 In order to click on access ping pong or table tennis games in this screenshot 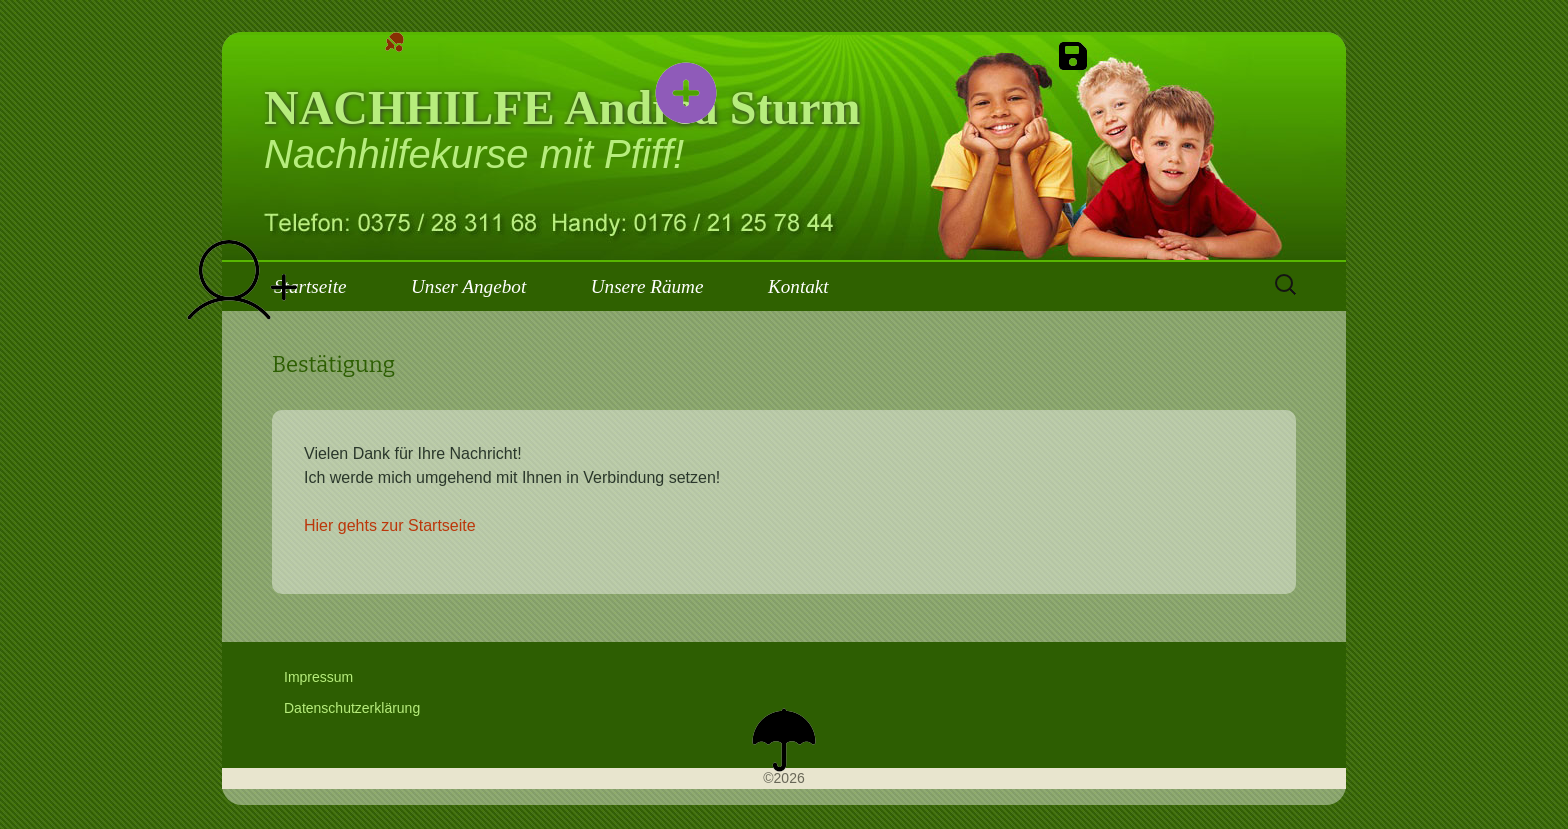, I will do `click(394, 41)`.